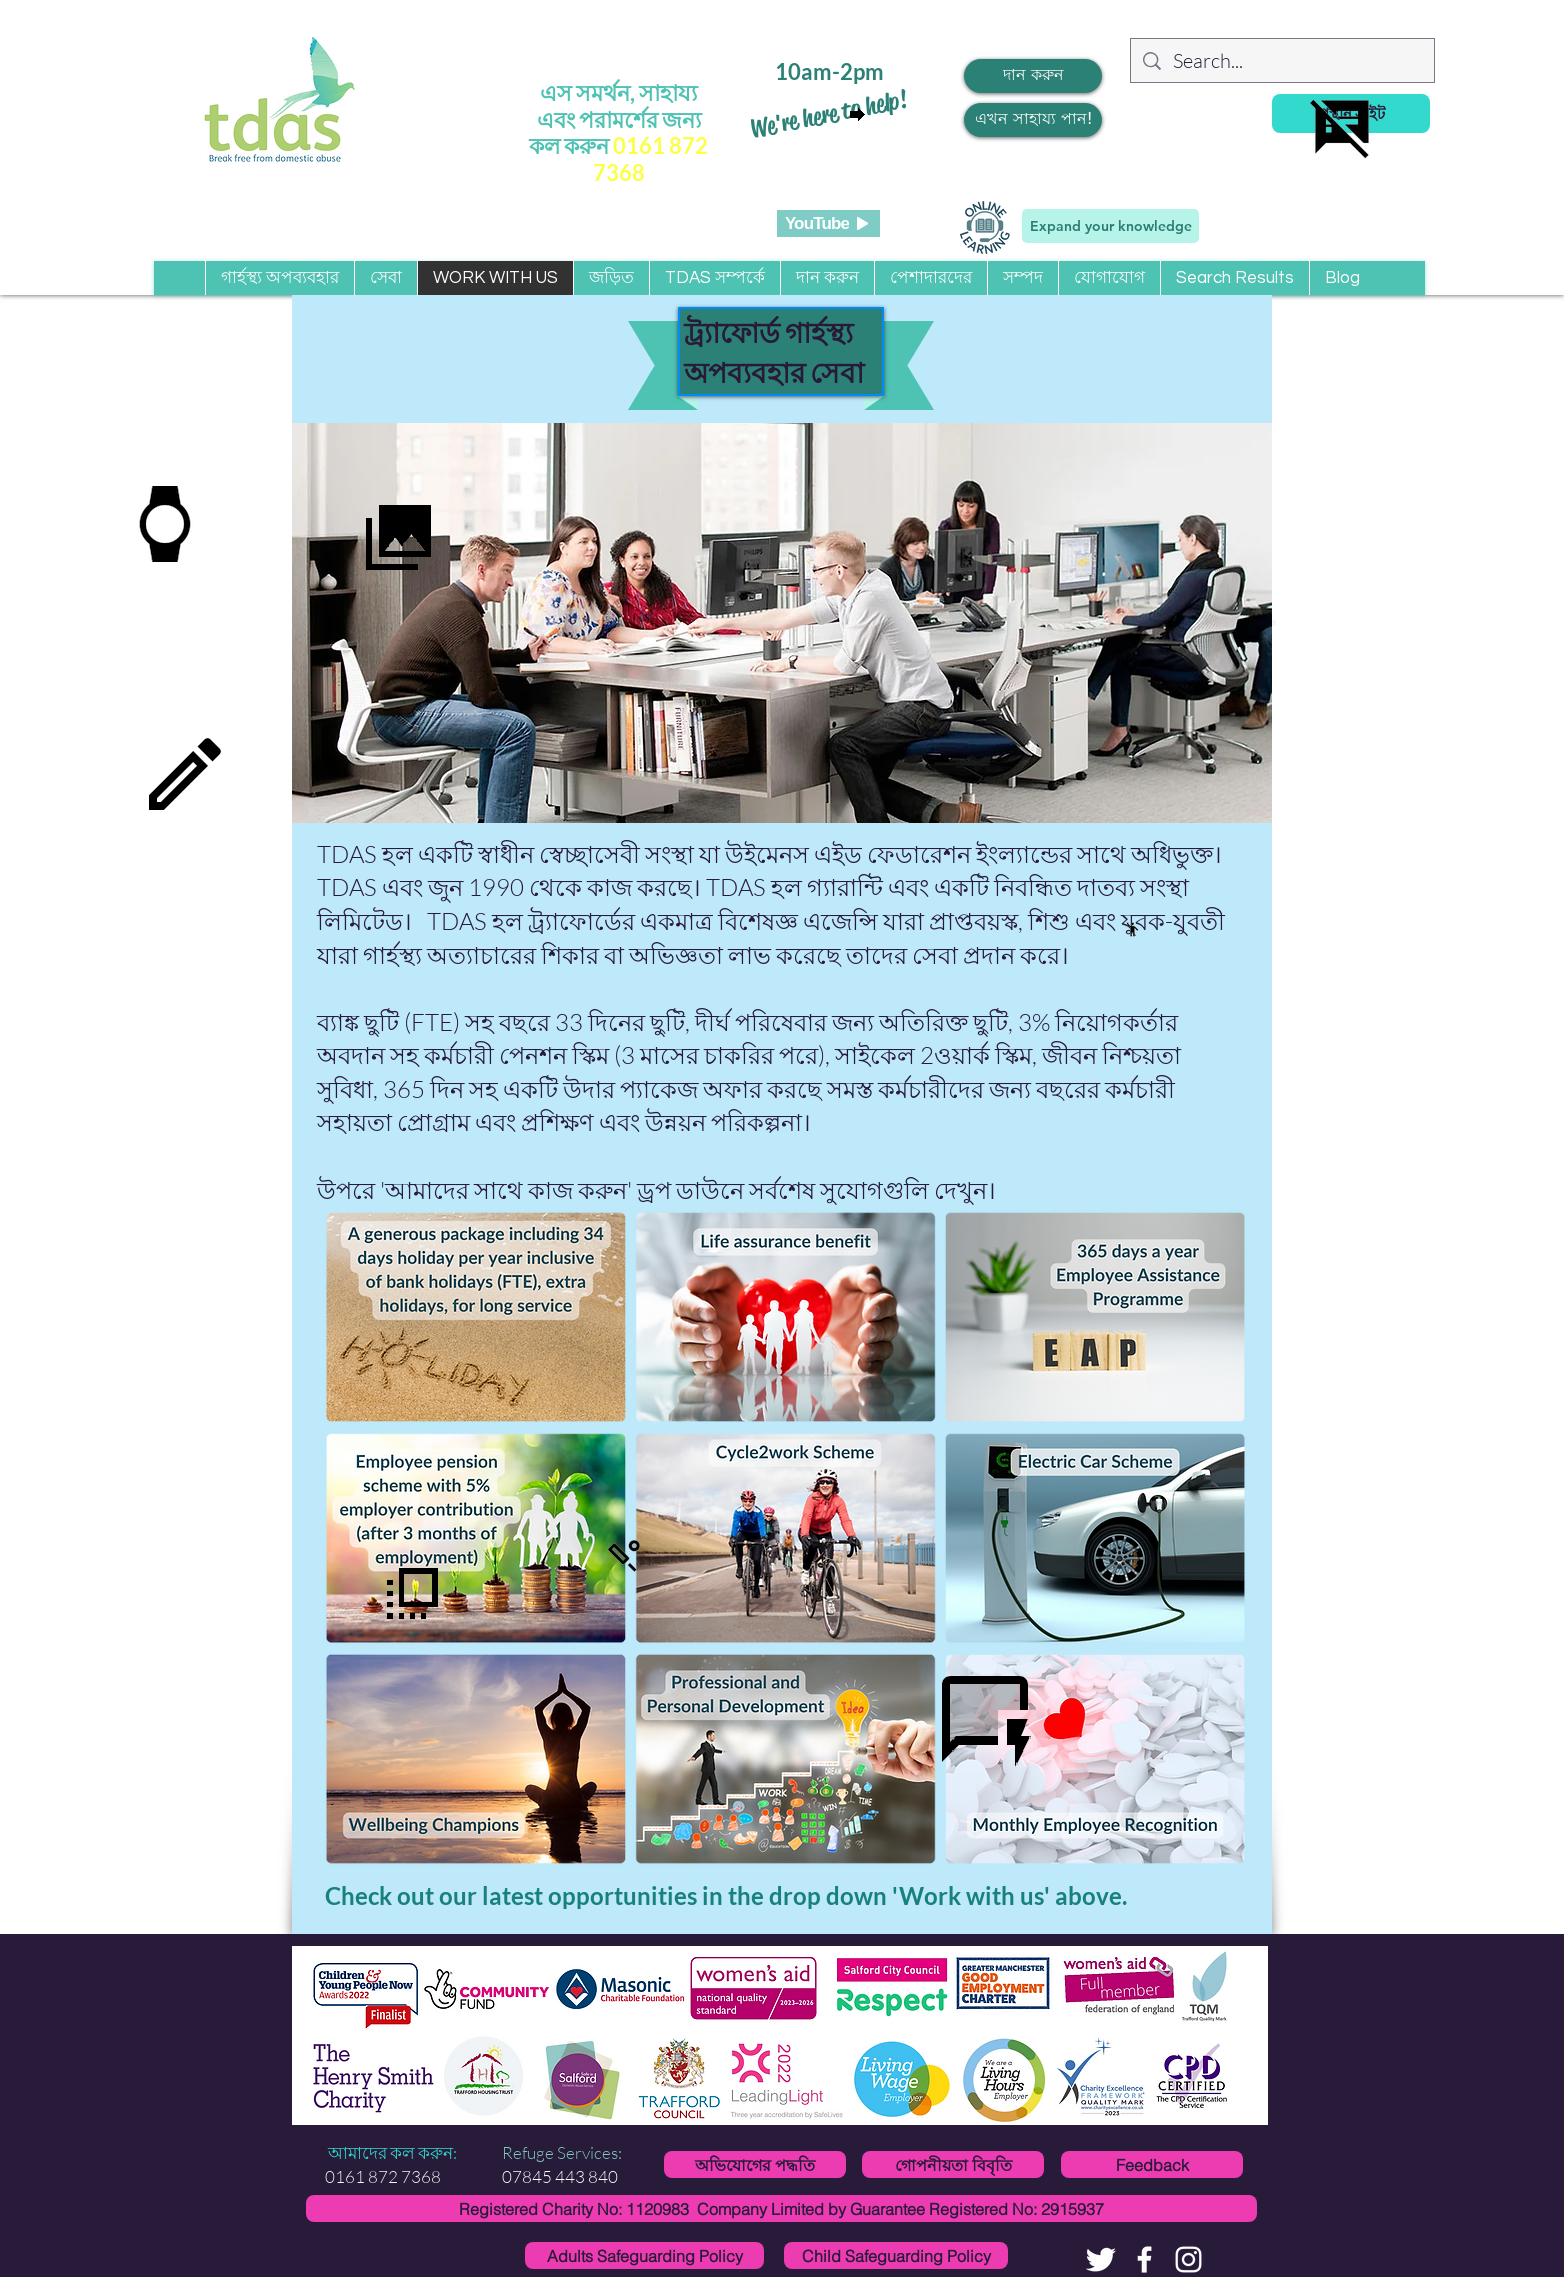 This screenshot has width=1564, height=2279. I want to click on access your photo library, so click(398, 537).